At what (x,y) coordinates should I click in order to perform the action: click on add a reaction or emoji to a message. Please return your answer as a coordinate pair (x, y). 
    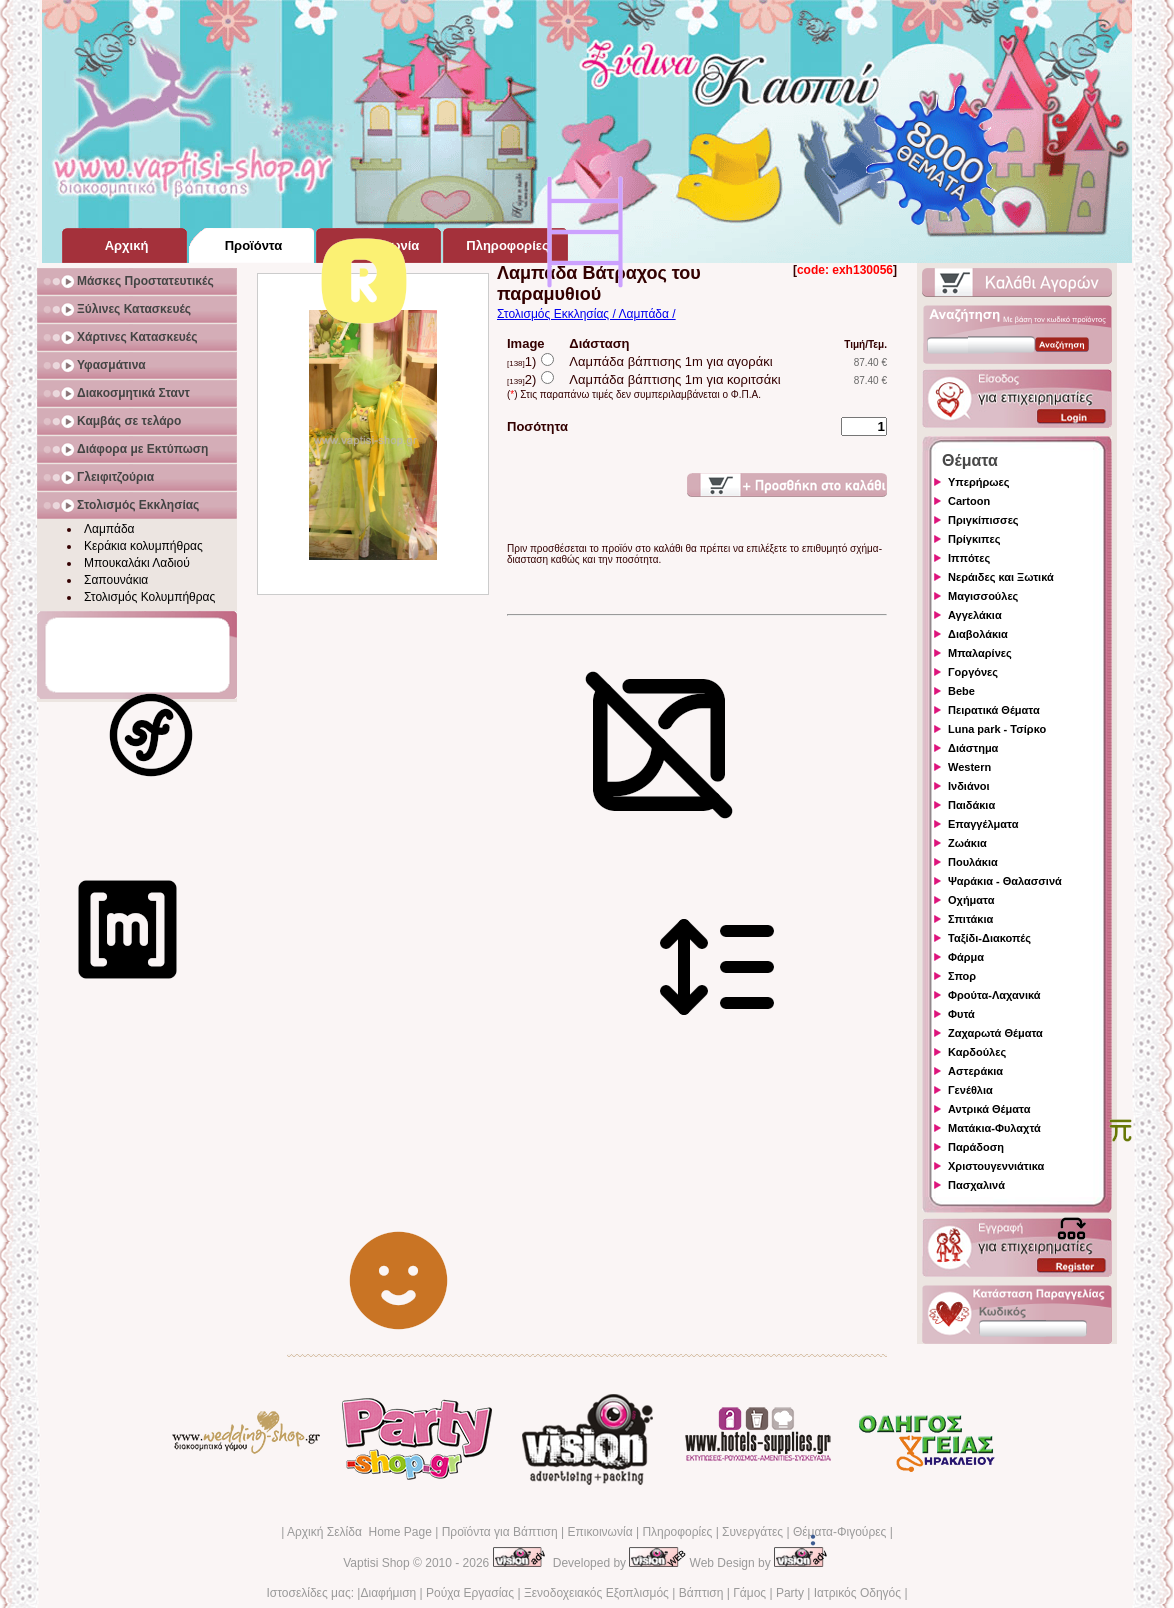
    Looking at the image, I should click on (398, 1280).